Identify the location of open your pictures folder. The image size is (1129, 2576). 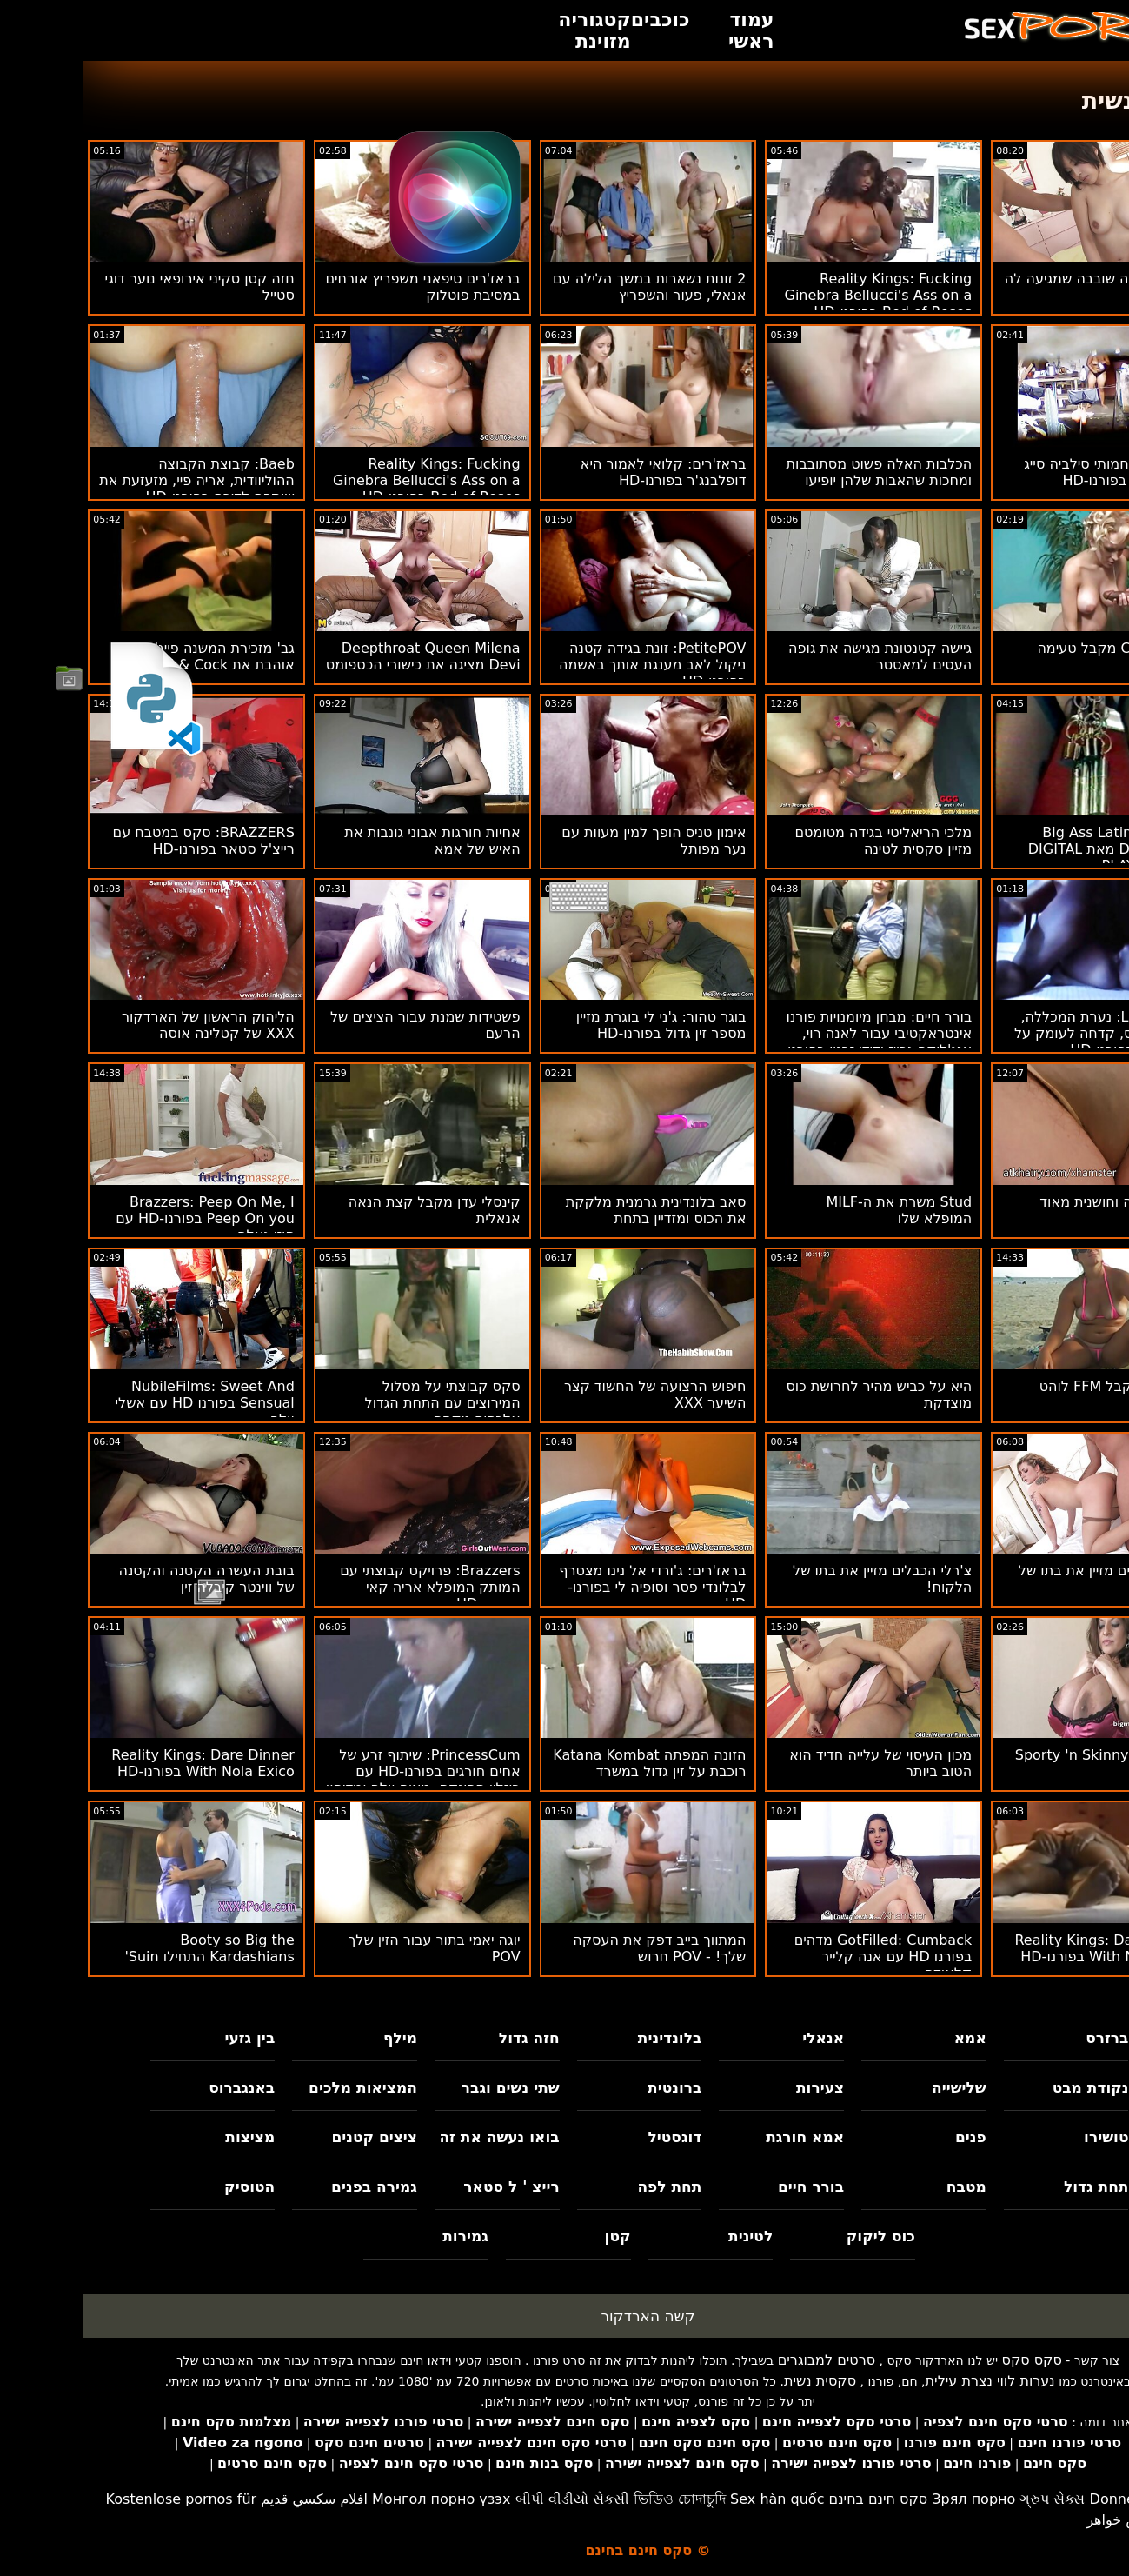
(69, 677).